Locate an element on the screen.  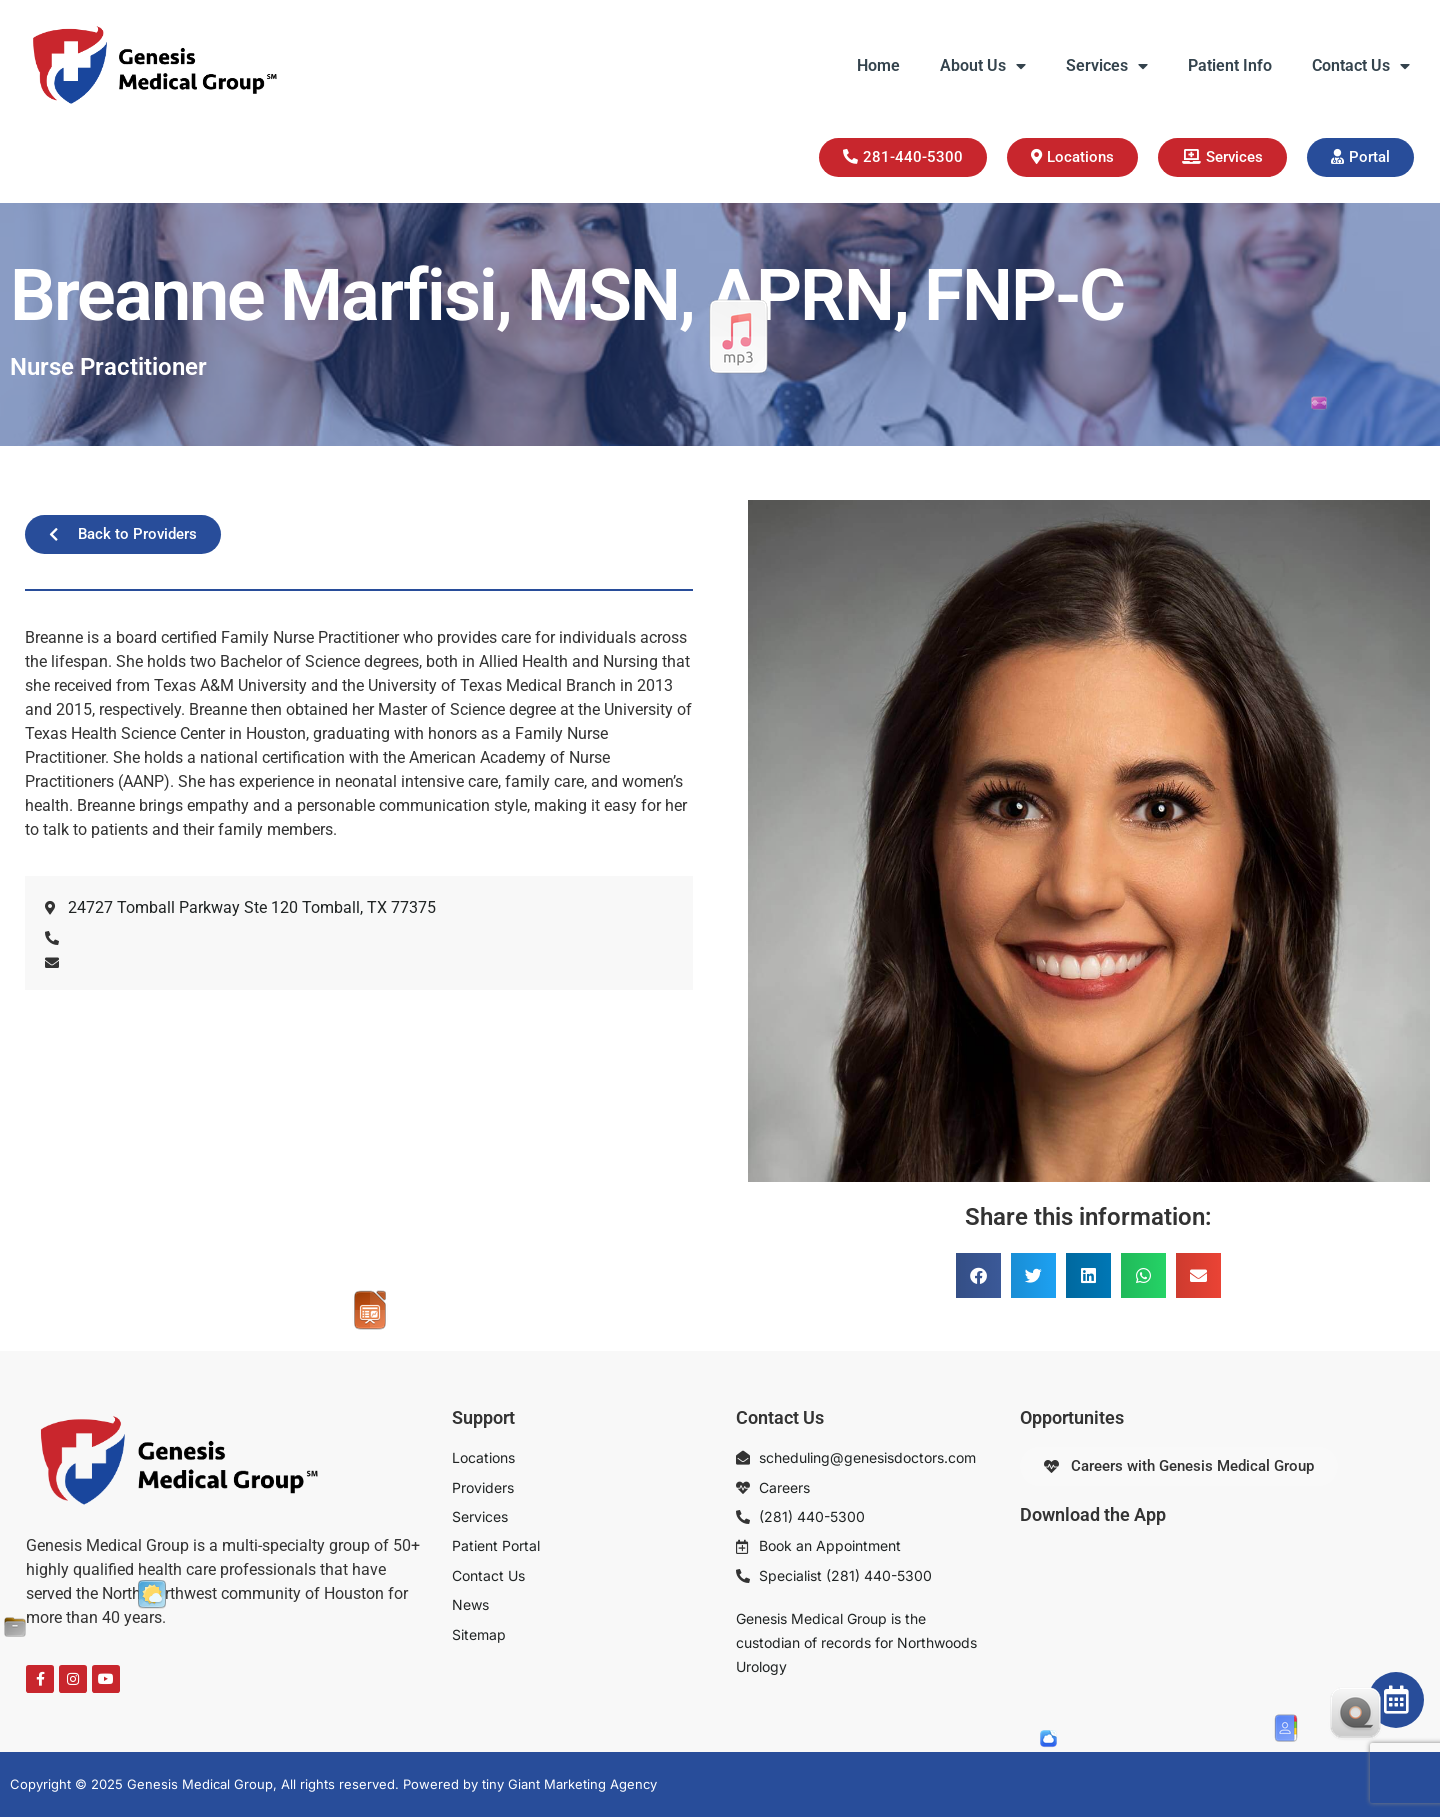
open the weather app is located at coordinates (152, 1594).